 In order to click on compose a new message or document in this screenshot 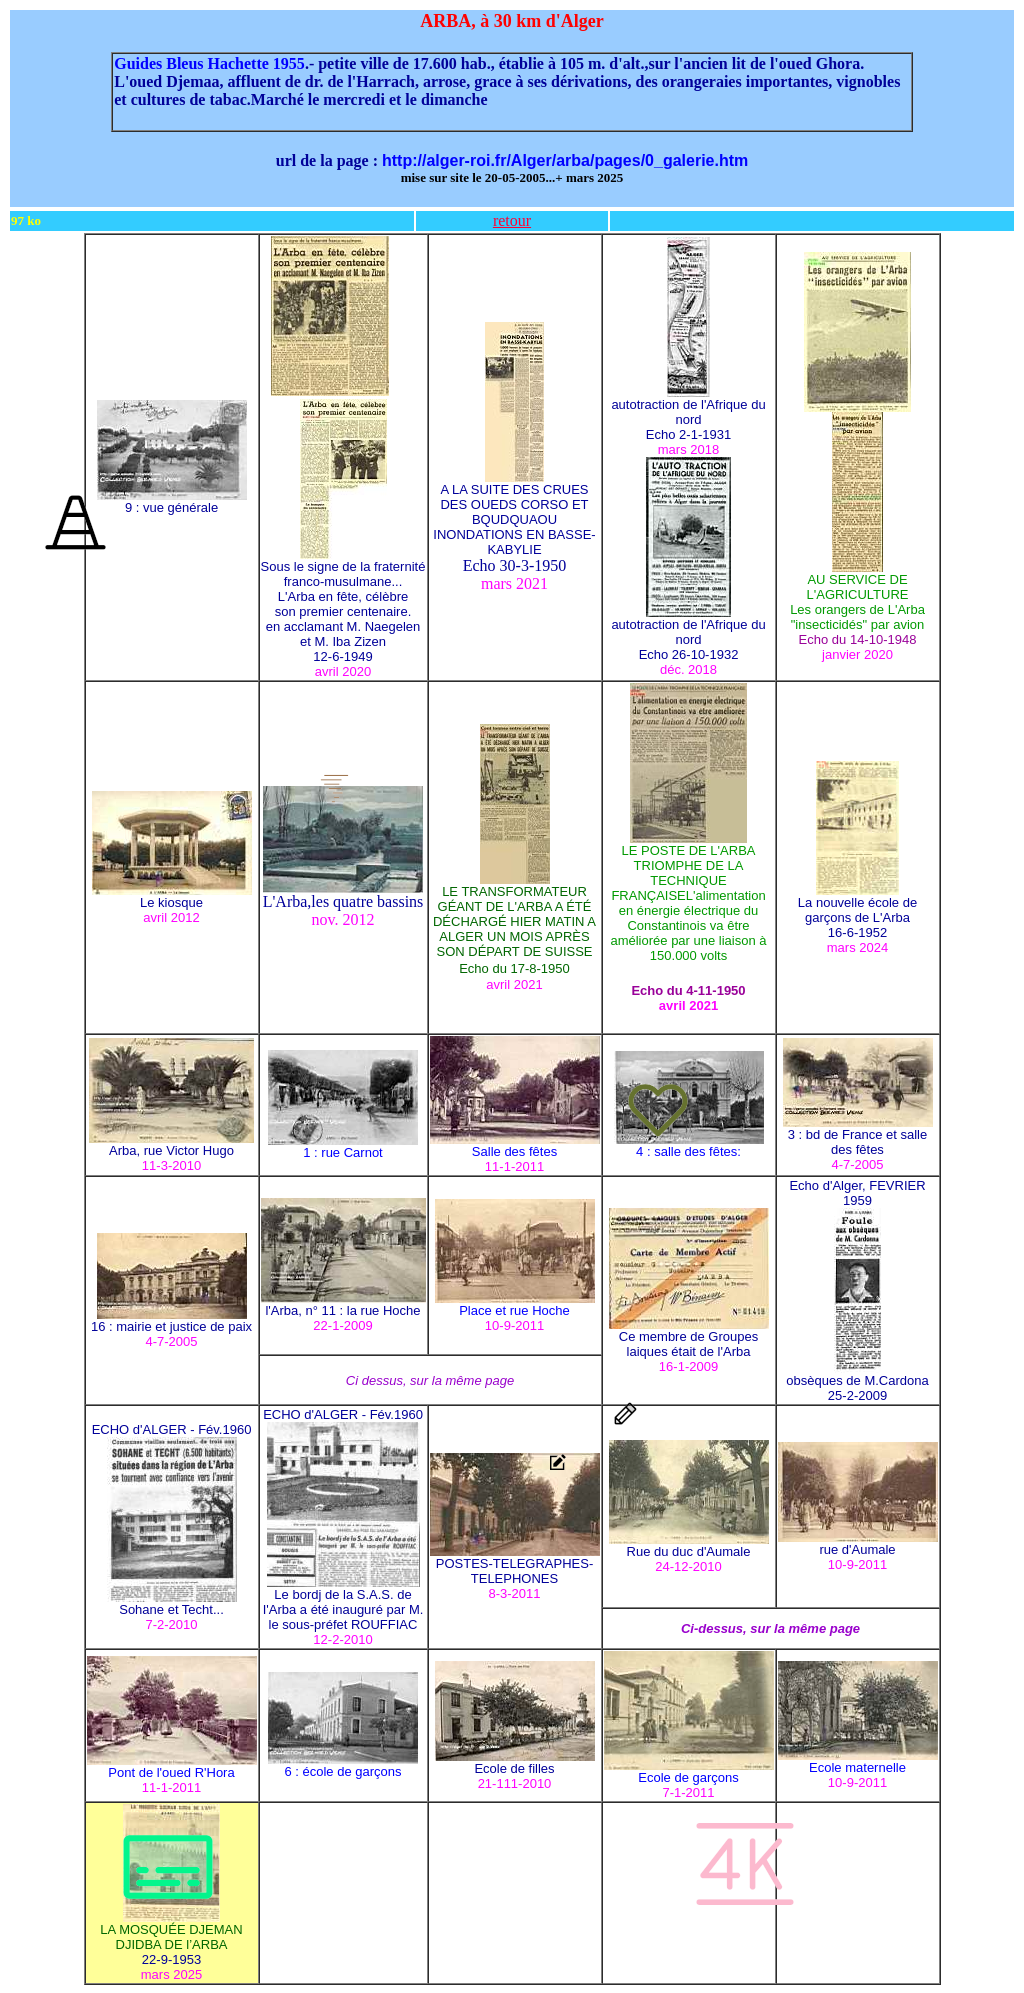, I will do `click(558, 1462)`.